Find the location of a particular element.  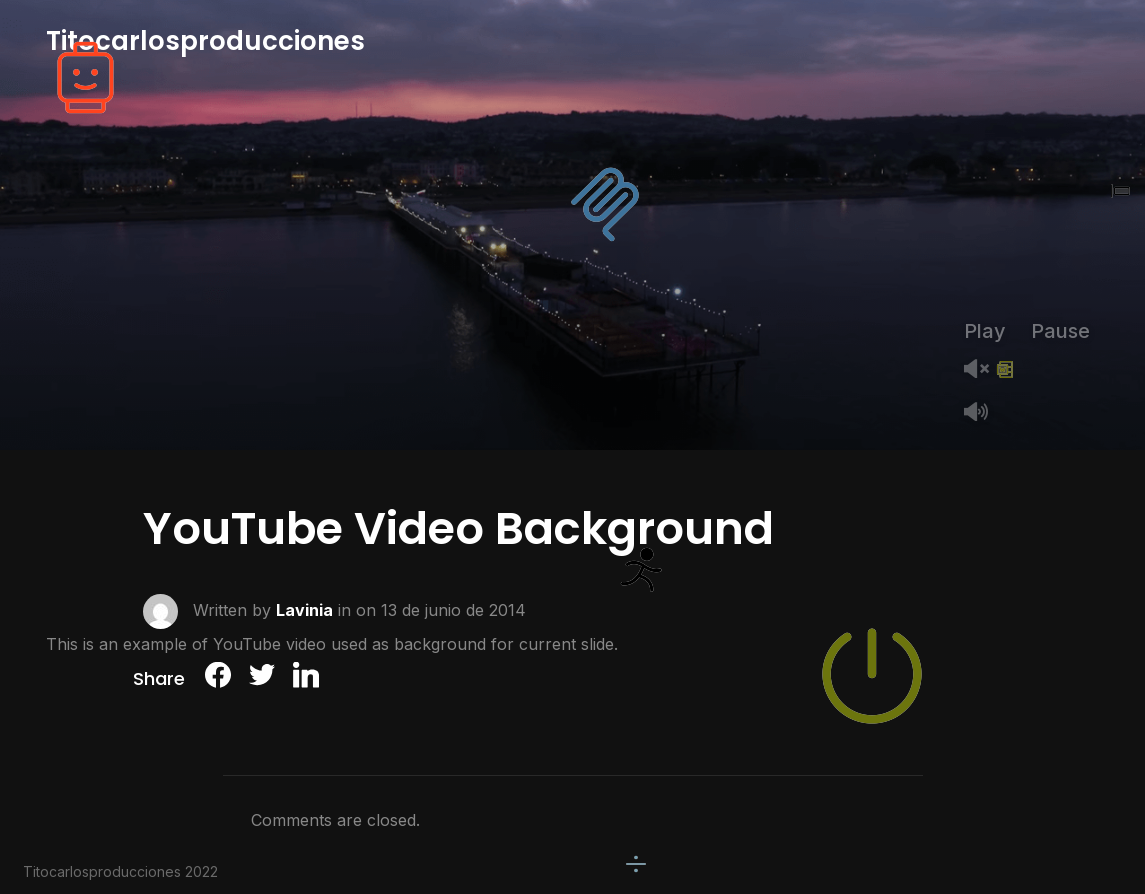

connect to model context protocol services is located at coordinates (605, 204).